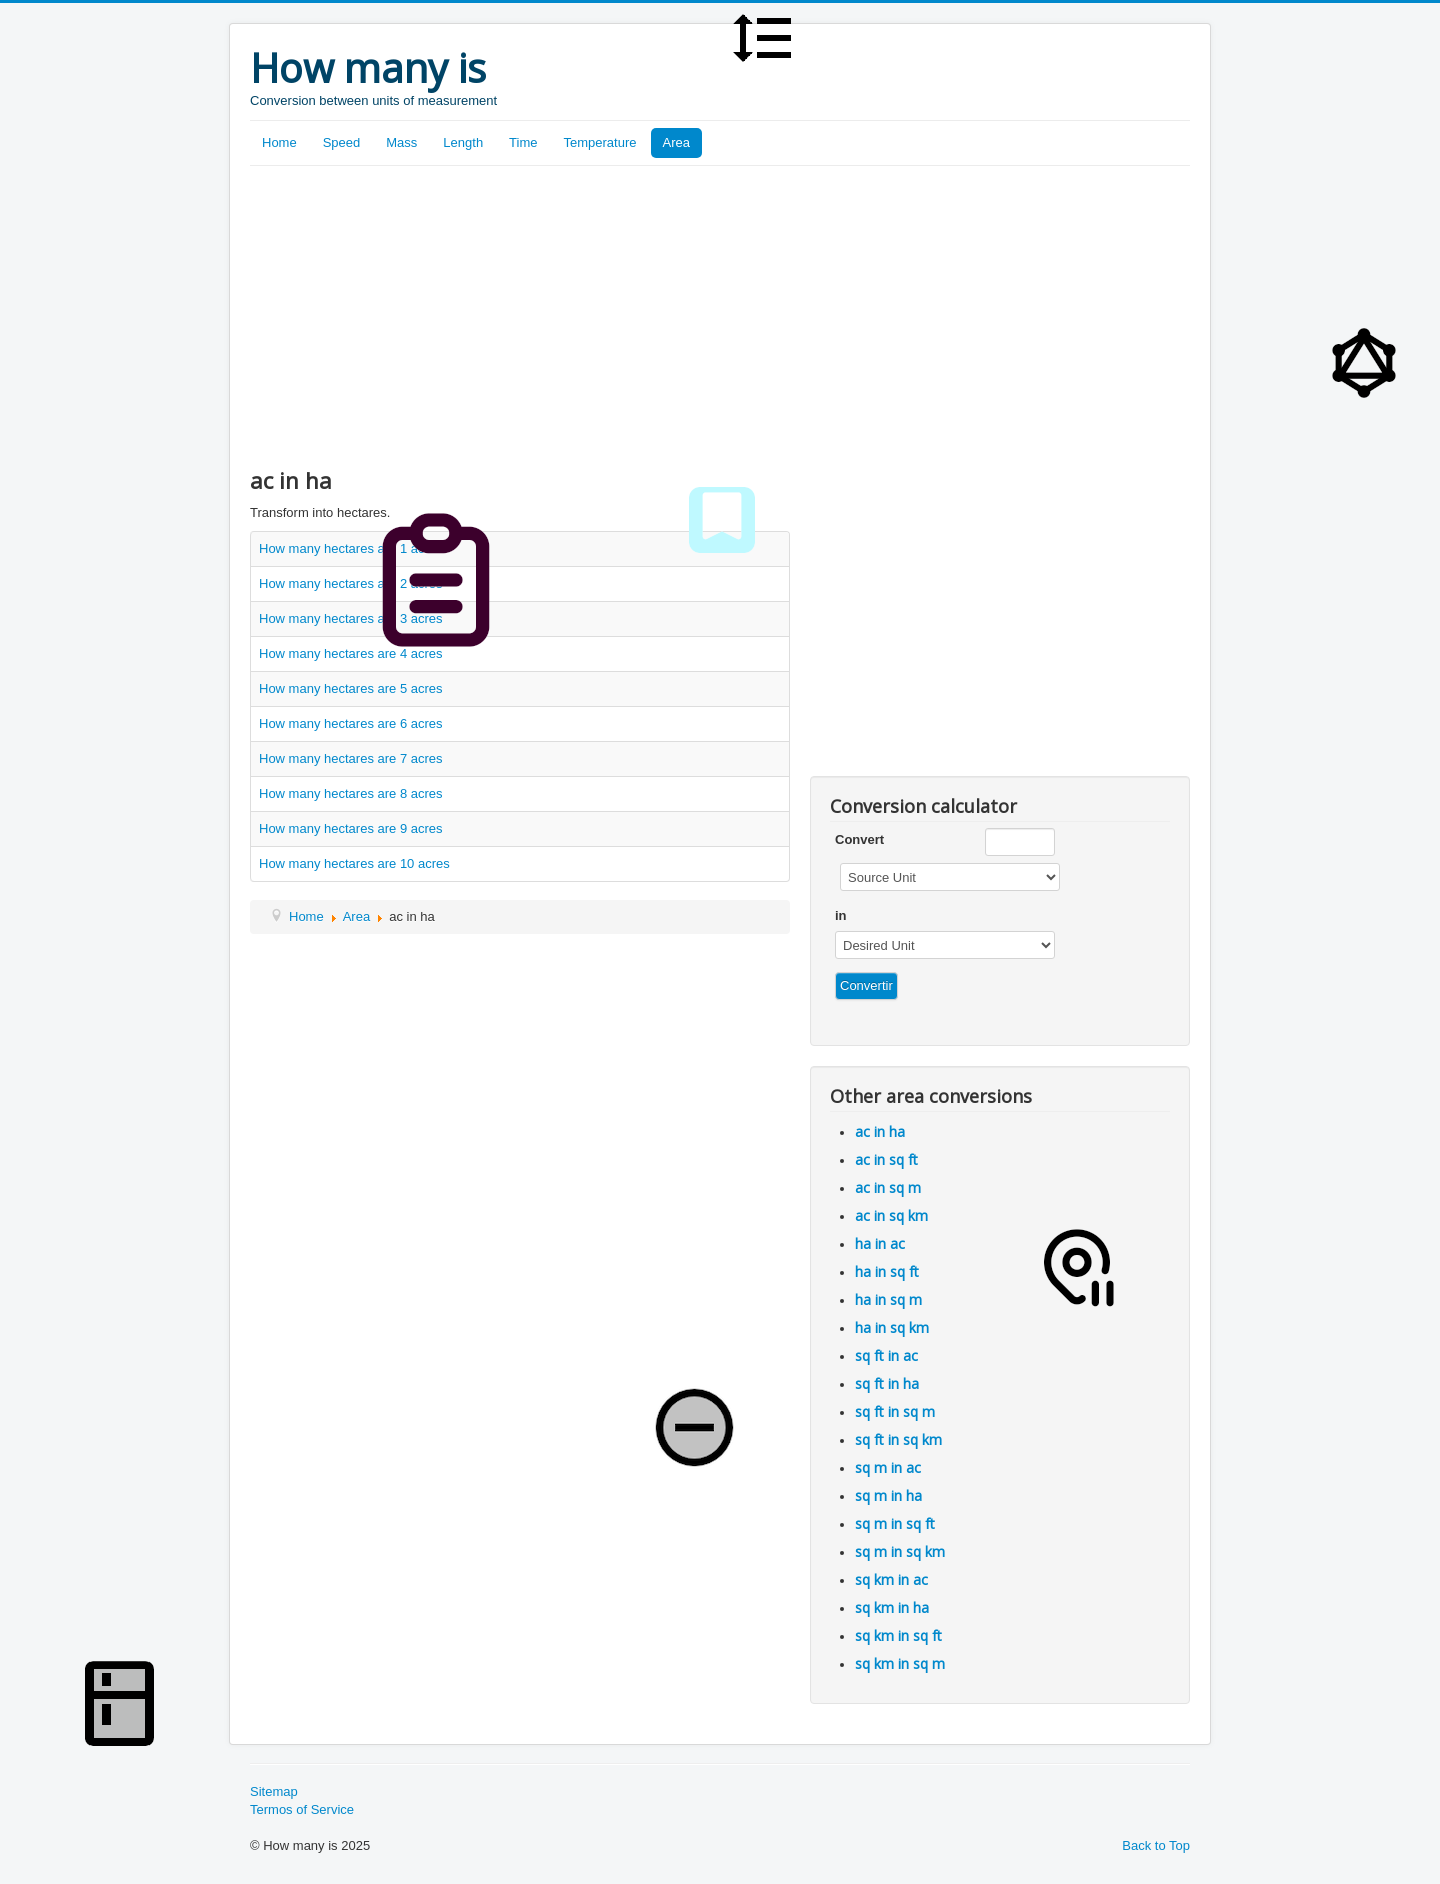  Describe the element at coordinates (1077, 1266) in the screenshot. I see `pause location tracking` at that location.